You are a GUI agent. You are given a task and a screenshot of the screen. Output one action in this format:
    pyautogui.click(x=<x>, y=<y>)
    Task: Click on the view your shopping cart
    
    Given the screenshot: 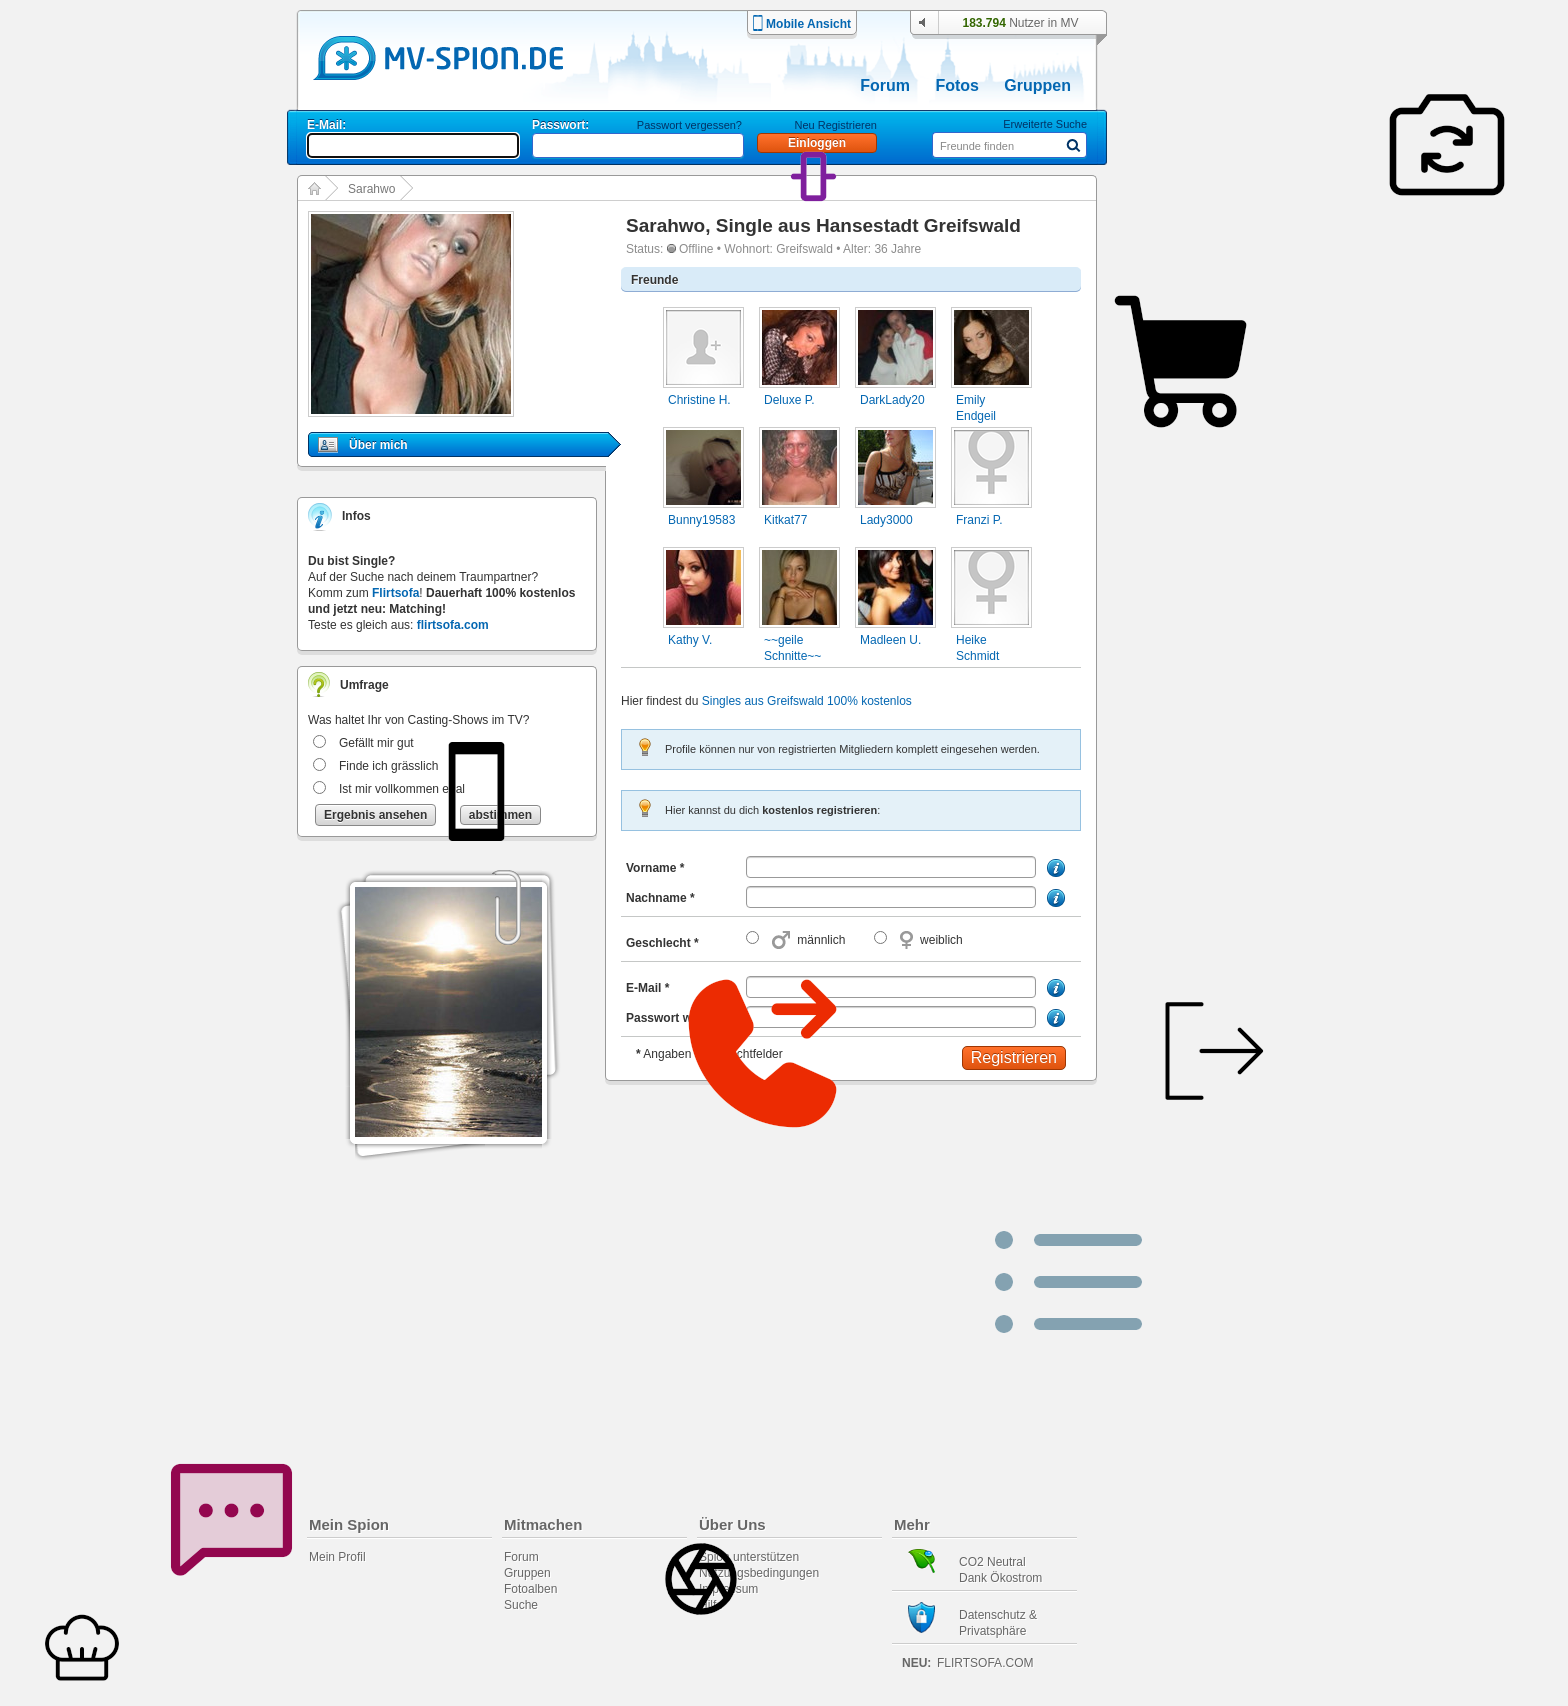 What is the action you would take?
    pyautogui.click(x=1183, y=364)
    